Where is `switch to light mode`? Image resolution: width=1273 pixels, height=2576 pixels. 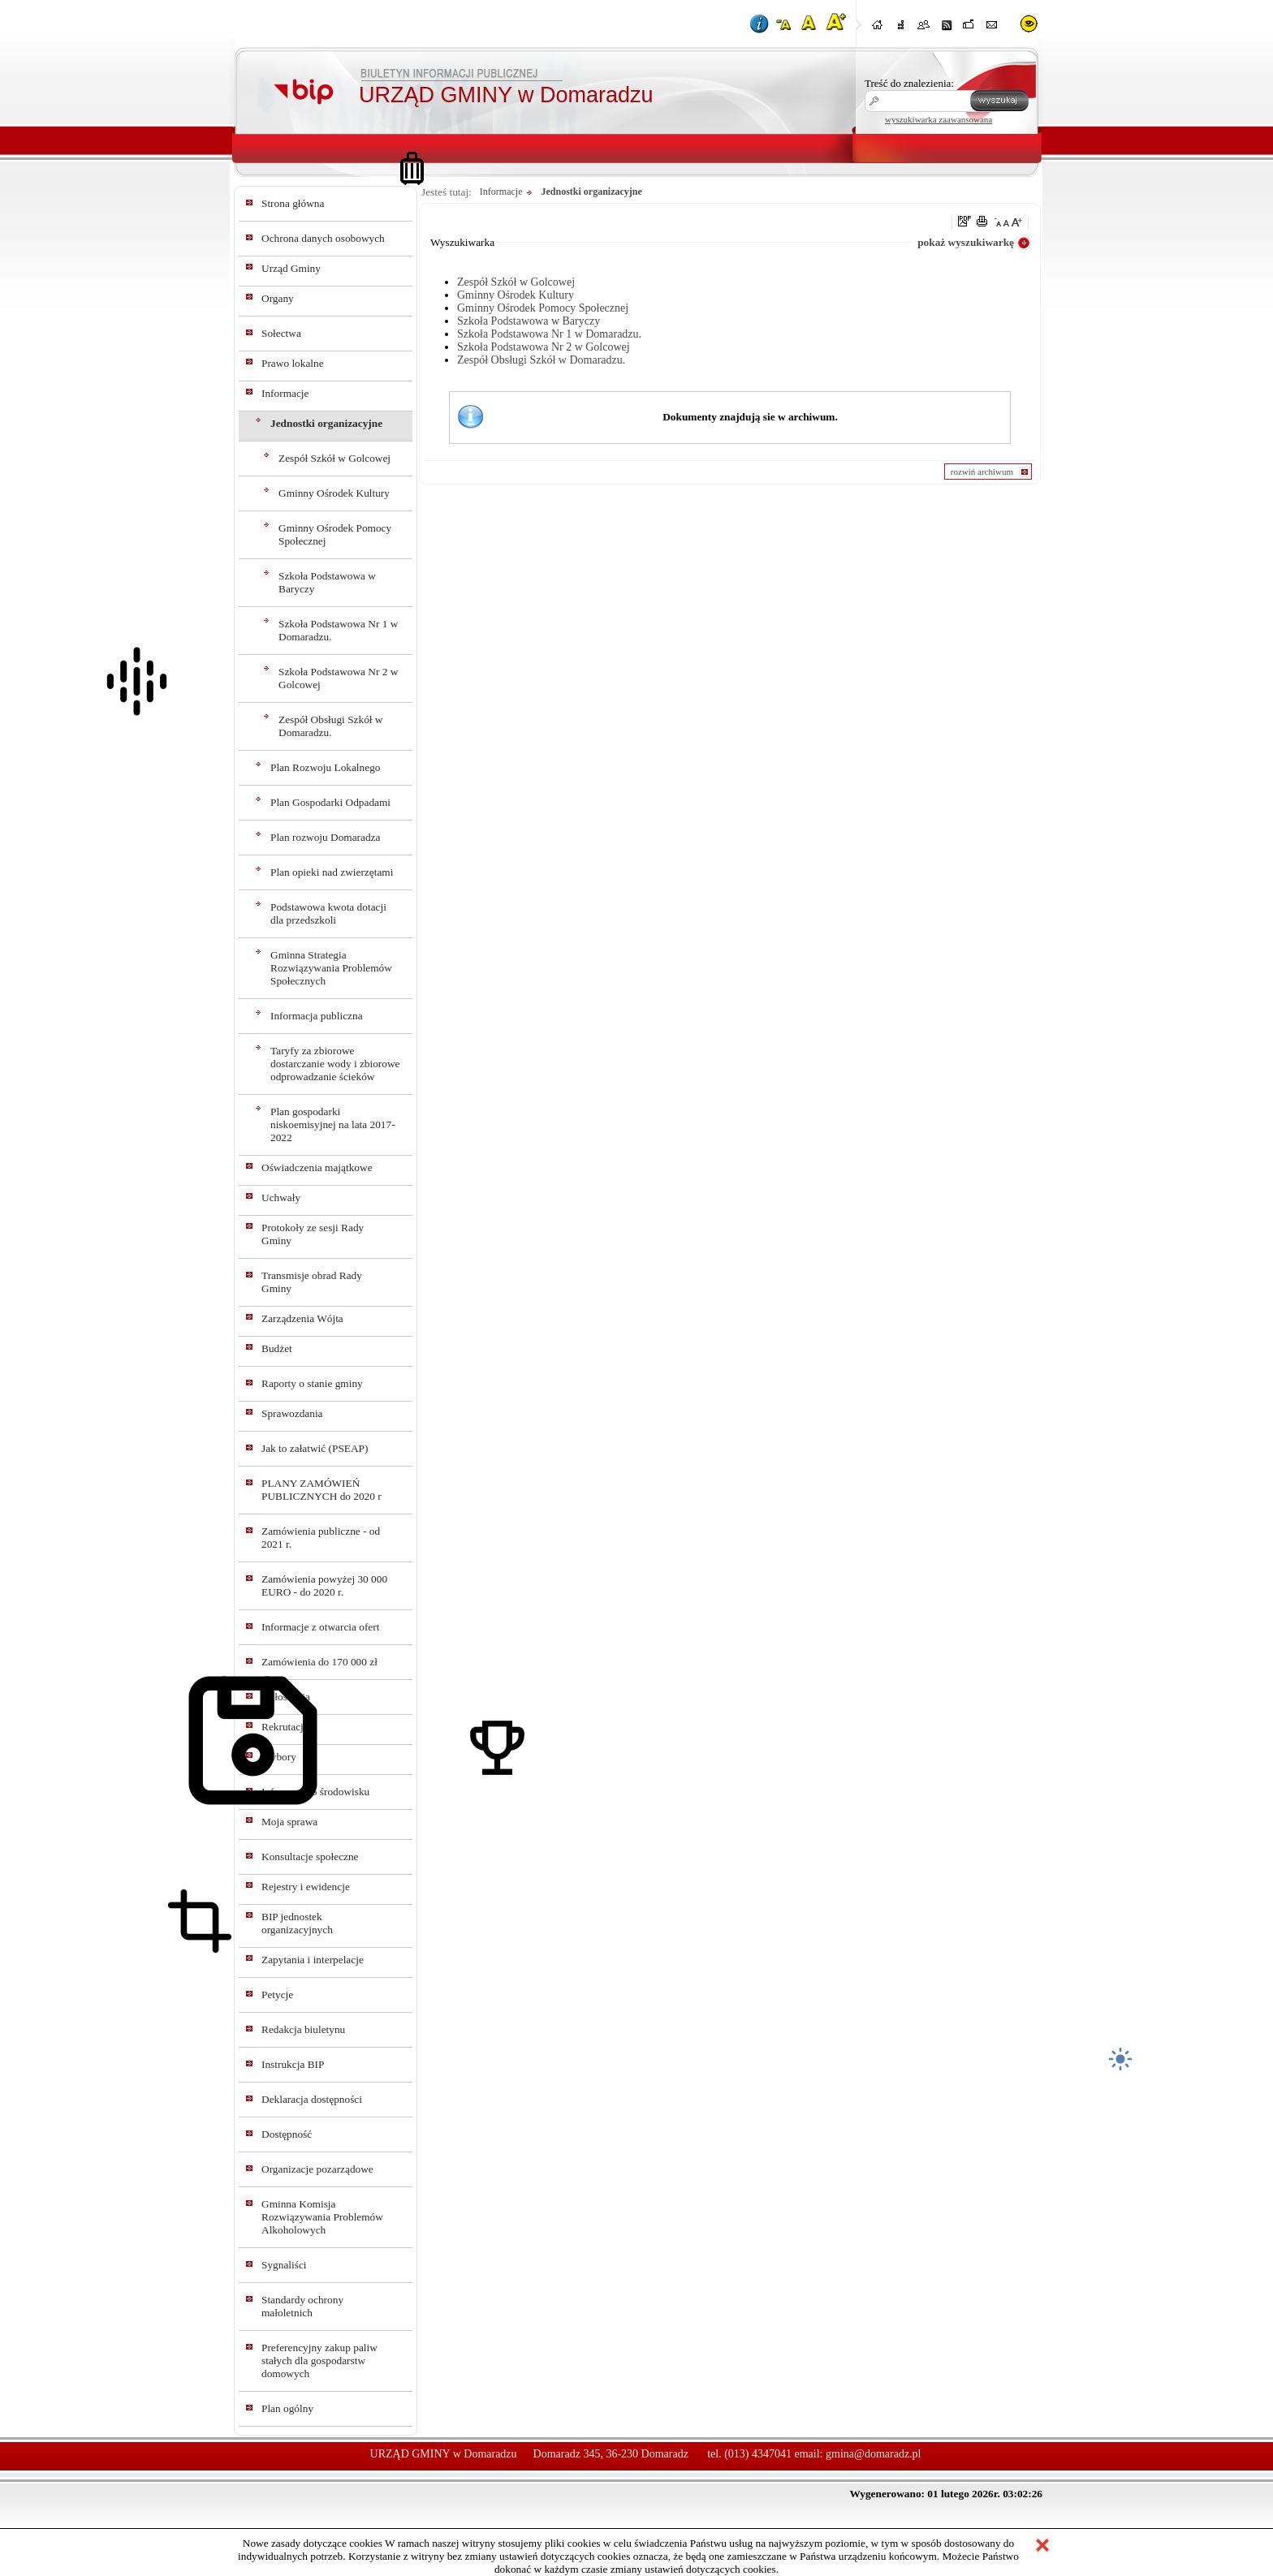 switch to light mode is located at coordinates (1120, 2059).